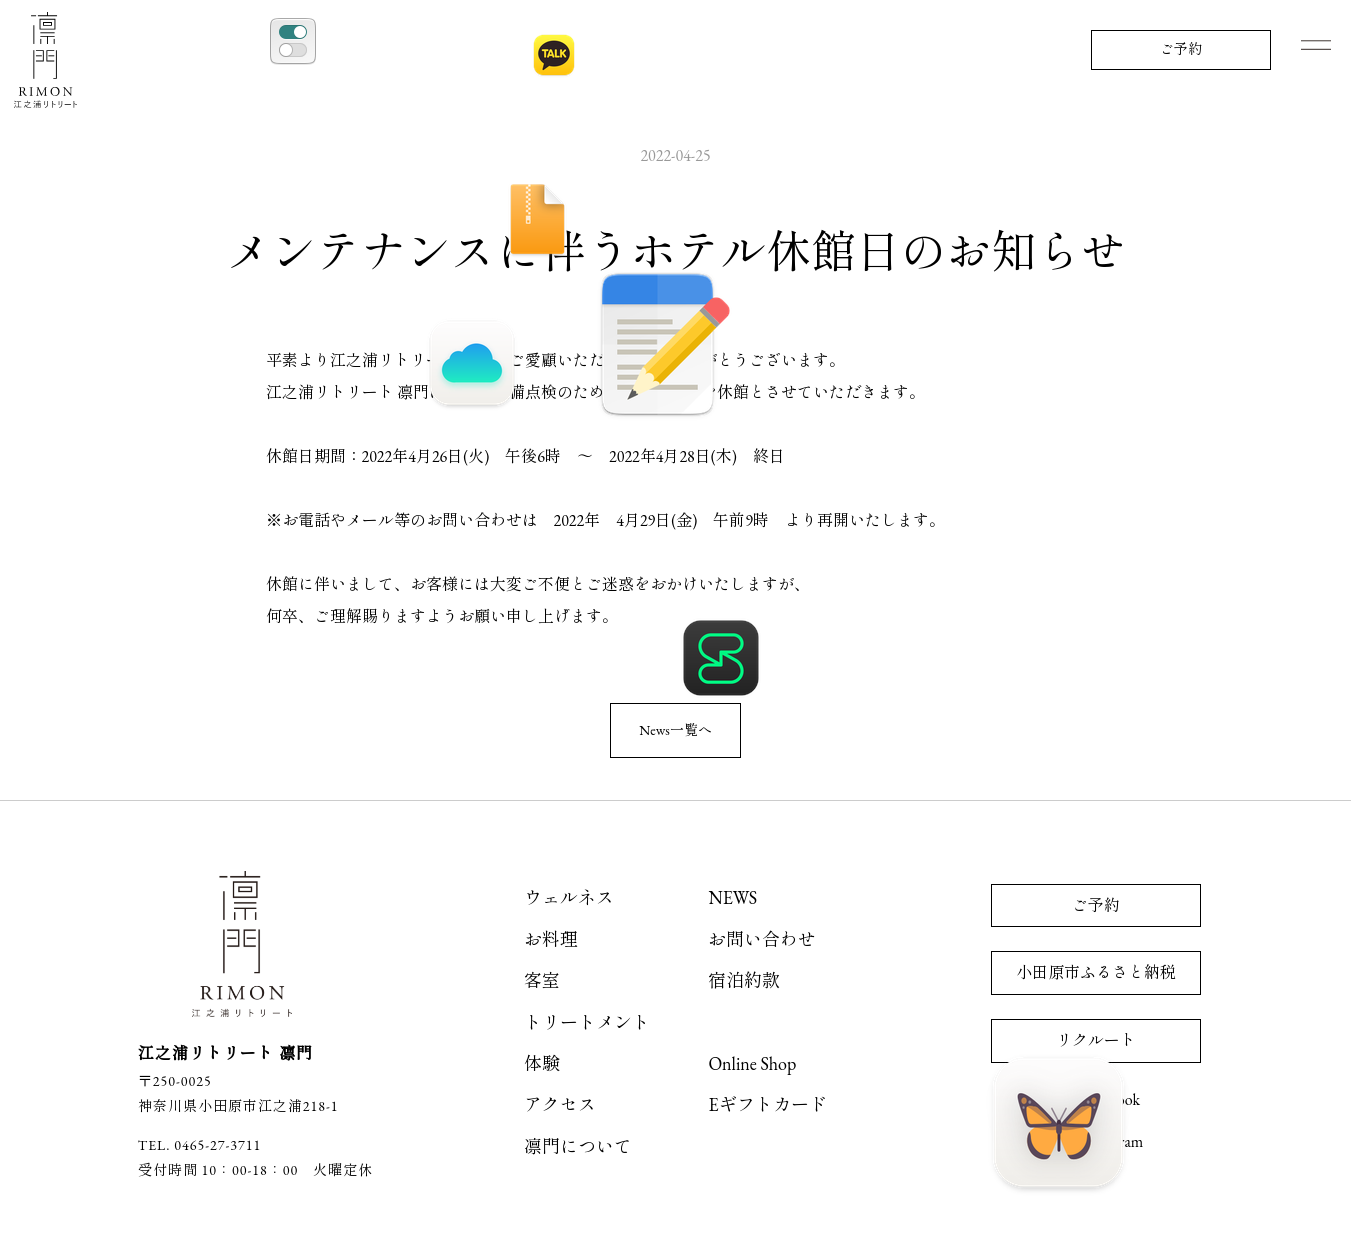  Describe the element at coordinates (537, 220) in the screenshot. I see `compressed tar archive file (.tar.lzma)` at that location.